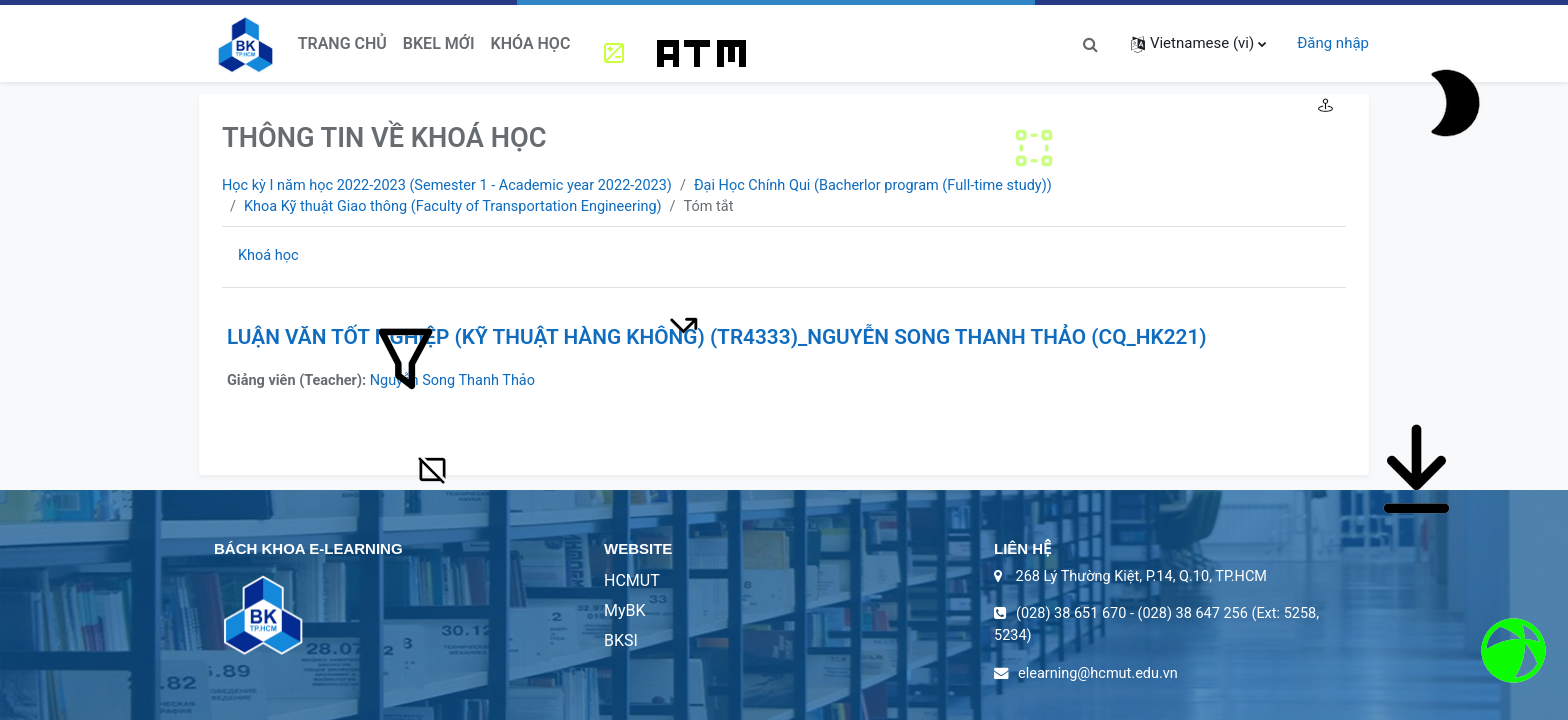  Describe the element at coordinates (1513, 650) in the screenshot. I see `access games or entertainment features` at that location.